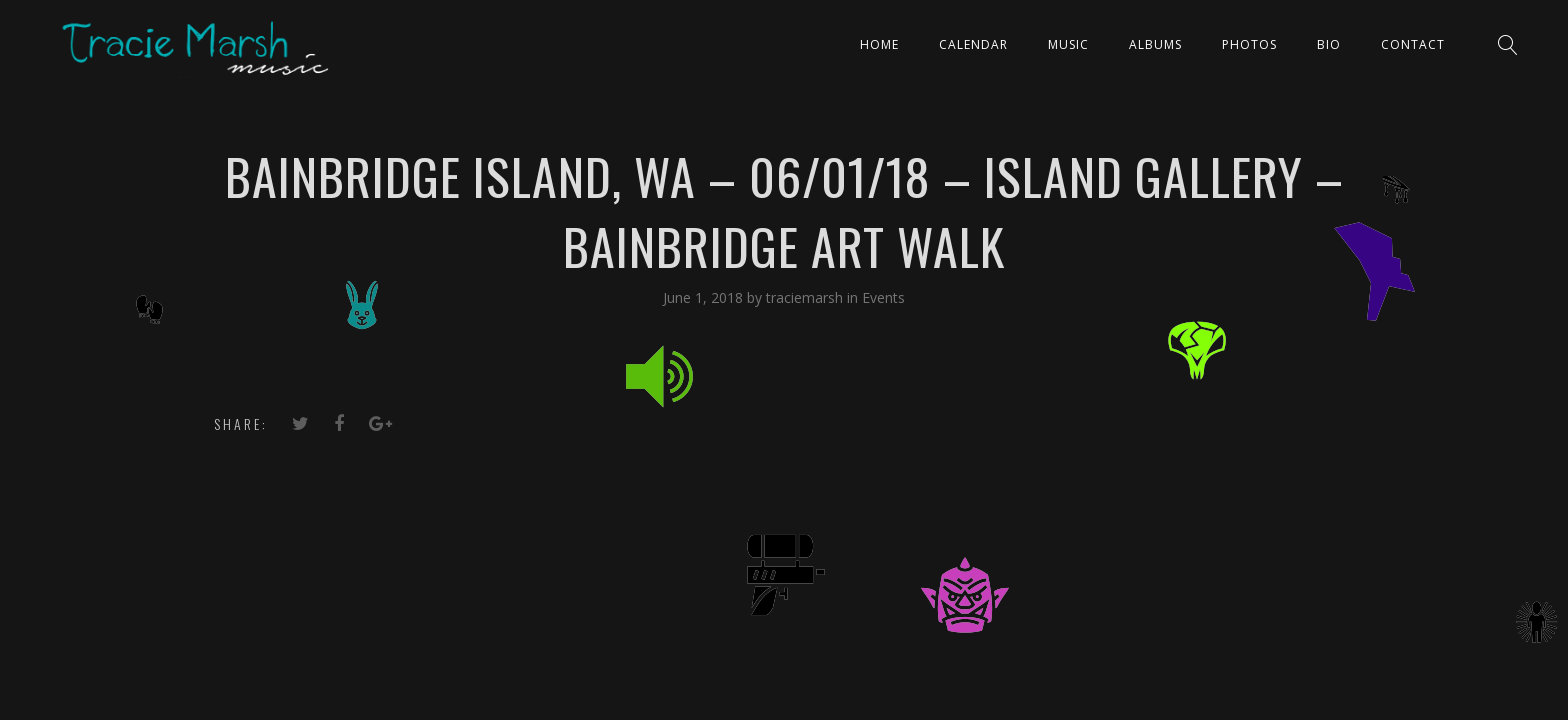 The height and width of the screenshot is (720, 1568). Describe the element at coordinates (1197, 350) in the screenshot. I see `enemy defeated or kill count indicator` at that location.